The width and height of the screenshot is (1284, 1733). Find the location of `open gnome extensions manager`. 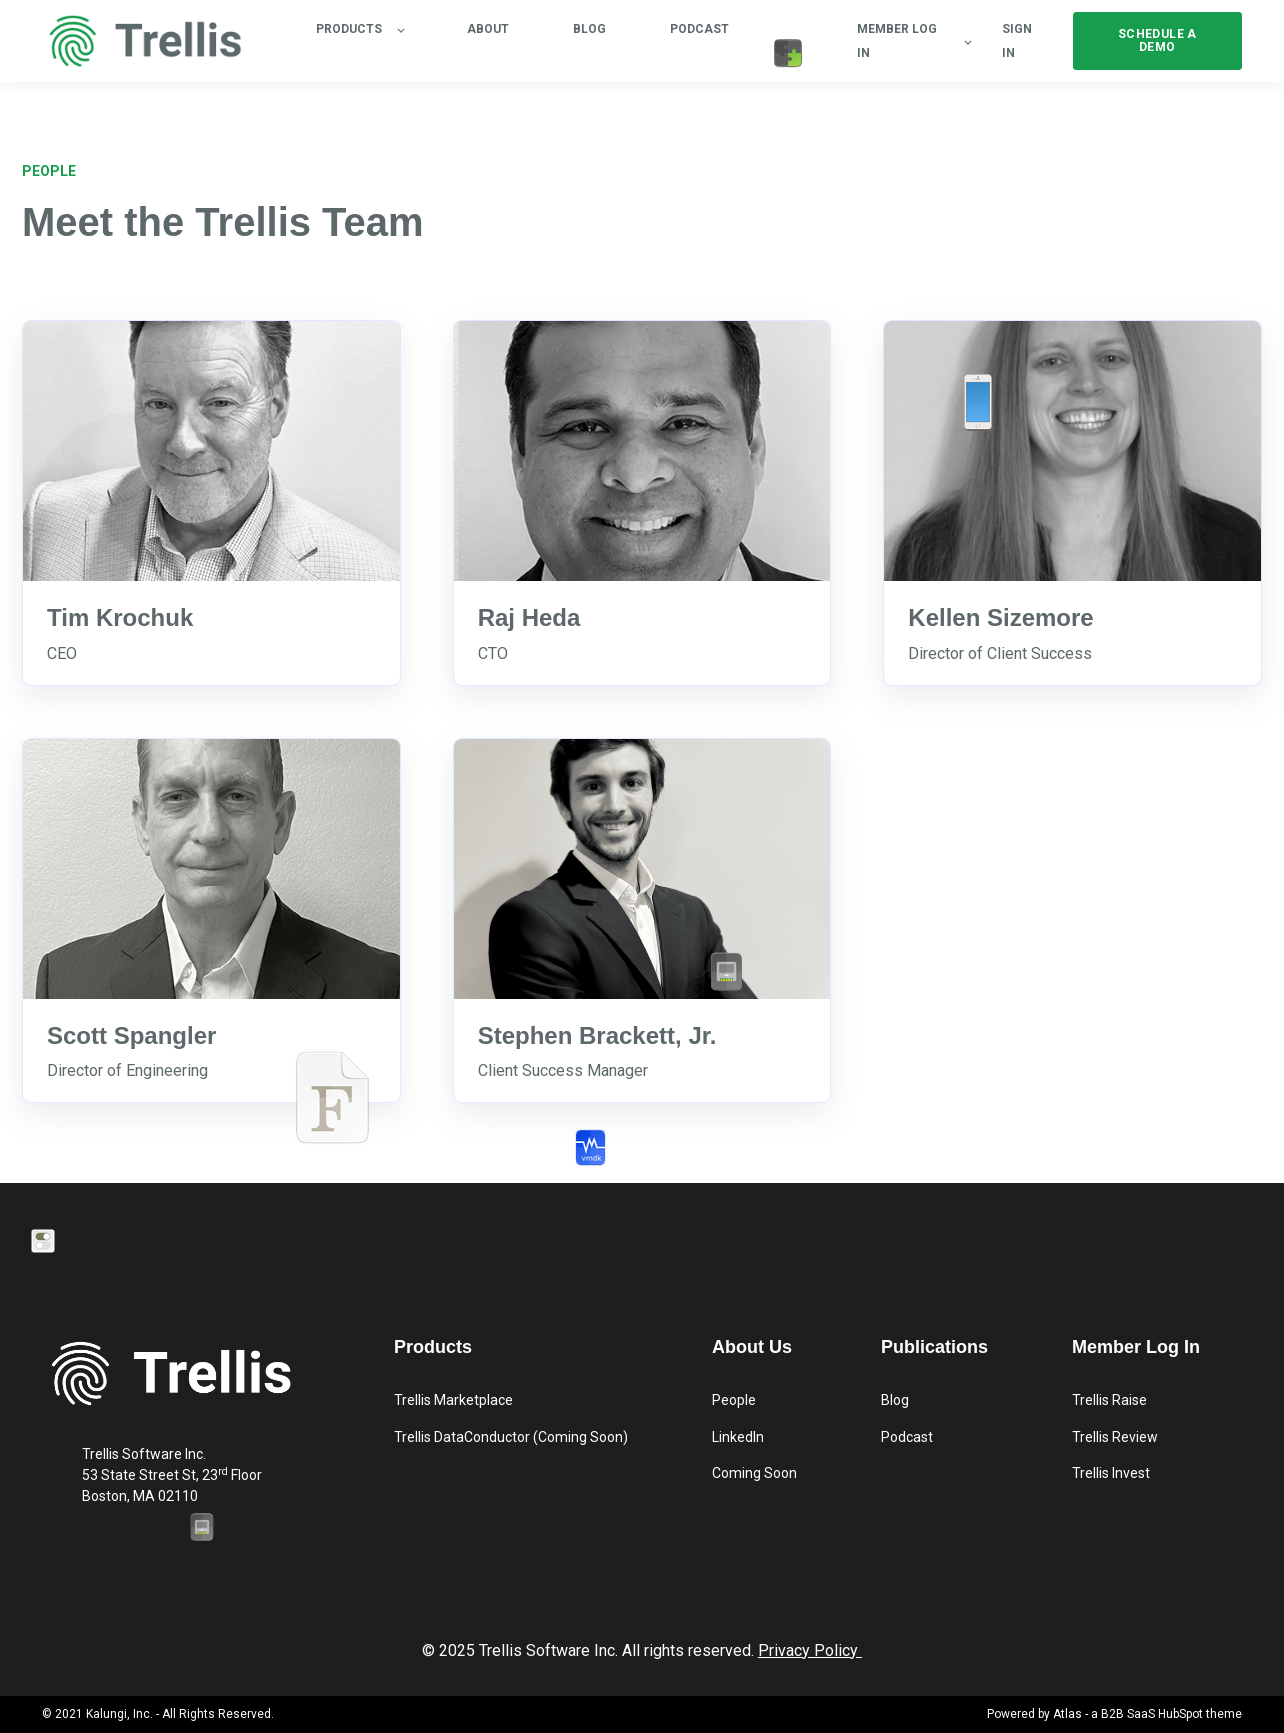

open gnome extensions manager is located at coordinates (788, 53).